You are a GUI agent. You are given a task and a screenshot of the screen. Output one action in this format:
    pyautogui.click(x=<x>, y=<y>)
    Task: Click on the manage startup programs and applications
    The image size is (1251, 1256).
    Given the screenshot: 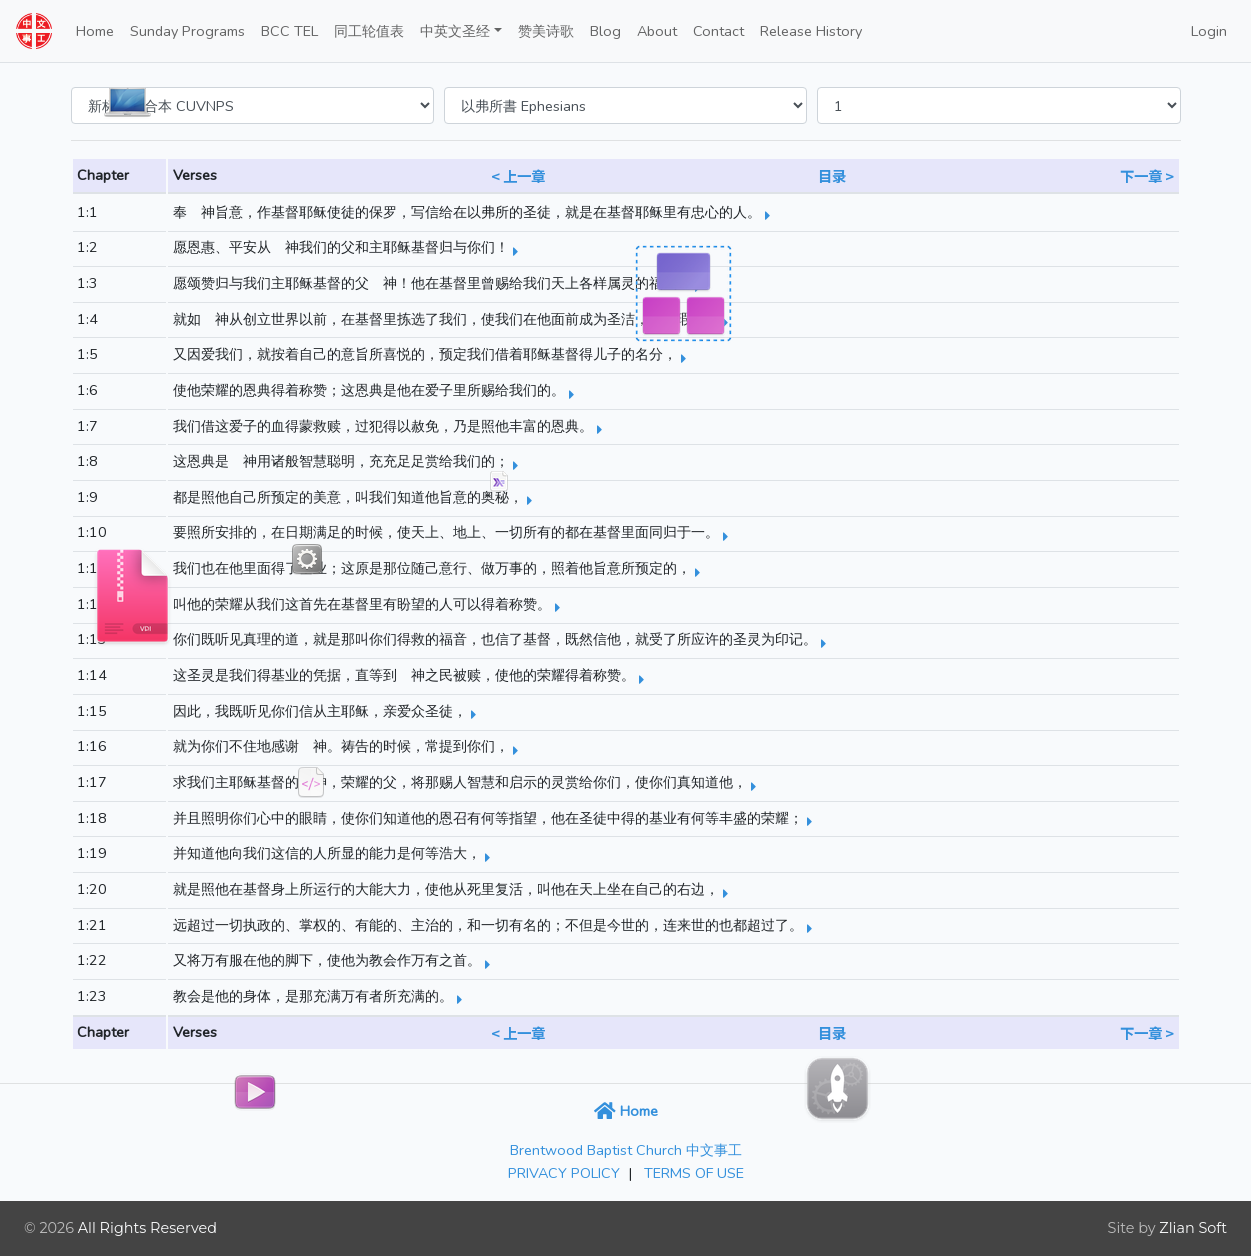 What is the action you would take?
    pyautogui.click(x=837, y=1089)
    